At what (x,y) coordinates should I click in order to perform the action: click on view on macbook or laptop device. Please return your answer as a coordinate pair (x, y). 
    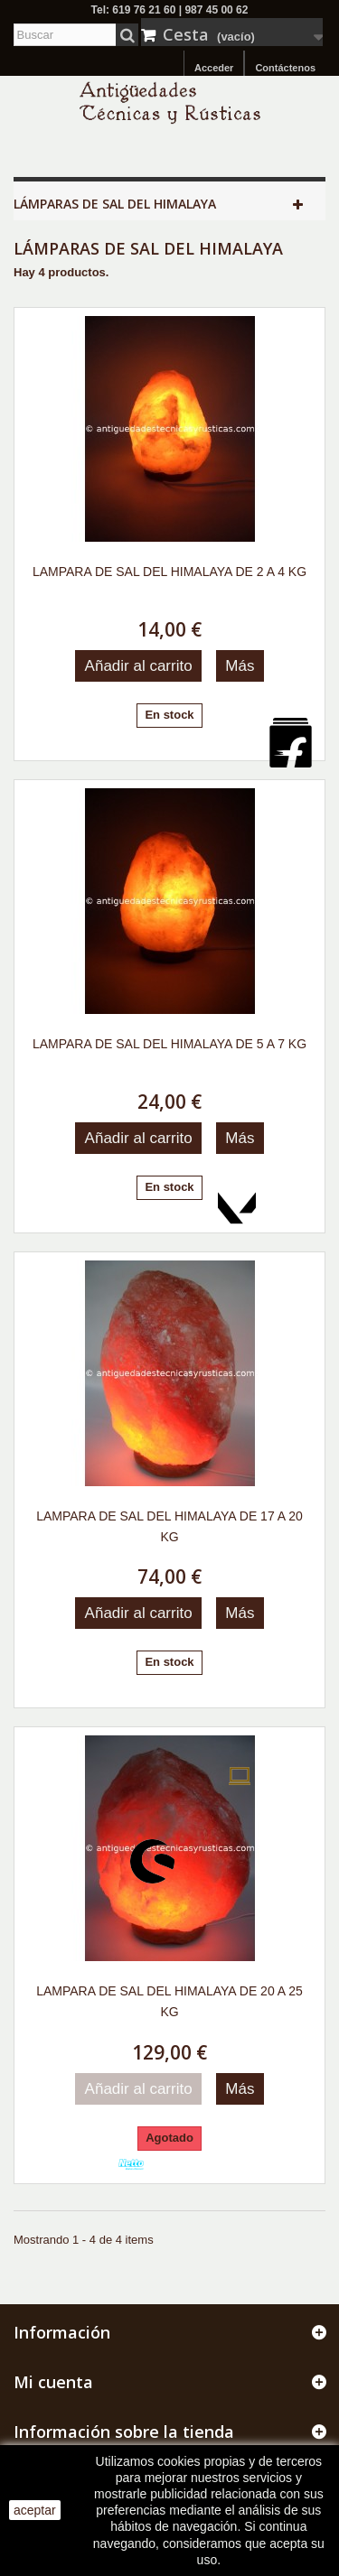
    Looking at the image, I should click on (240, 1776).